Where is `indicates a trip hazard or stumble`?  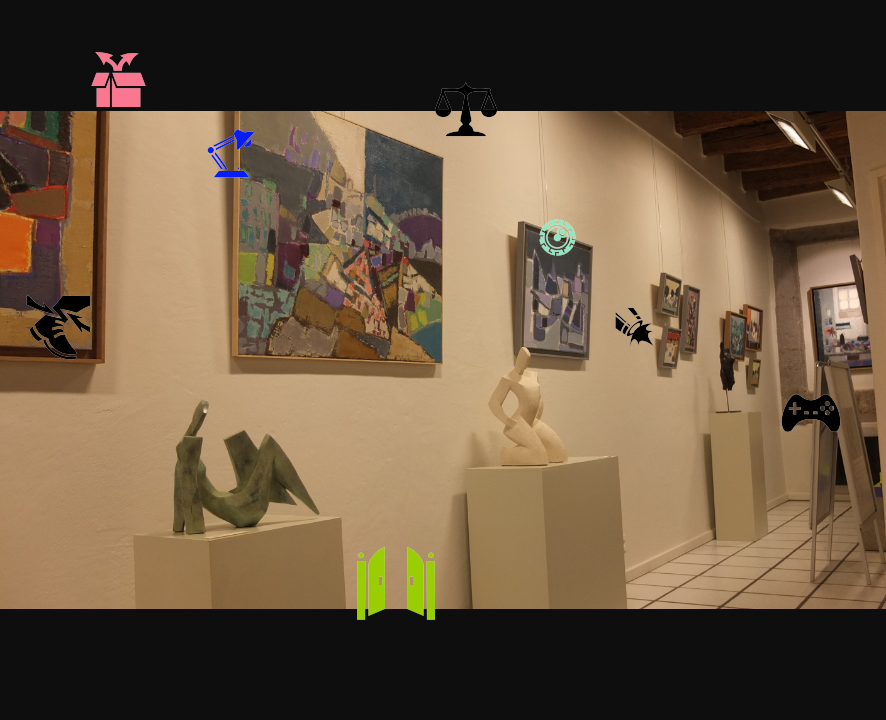 indicates a trip hazard or stumble is located at coordinates (58, 327).